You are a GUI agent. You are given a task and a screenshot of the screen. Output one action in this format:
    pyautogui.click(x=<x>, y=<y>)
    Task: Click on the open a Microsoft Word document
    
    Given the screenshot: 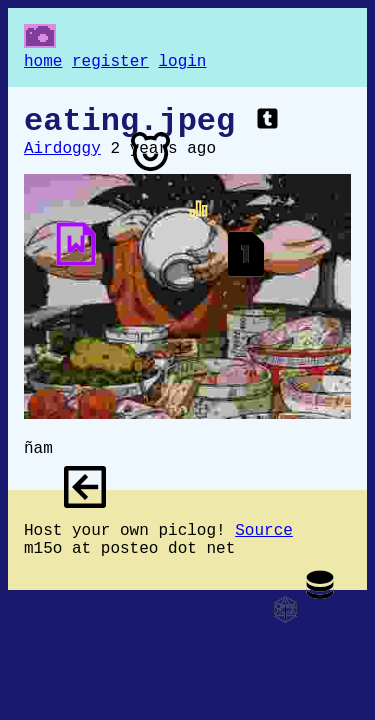 What is the action you would take?
    pyautogui.click(x=76, y=244)
    